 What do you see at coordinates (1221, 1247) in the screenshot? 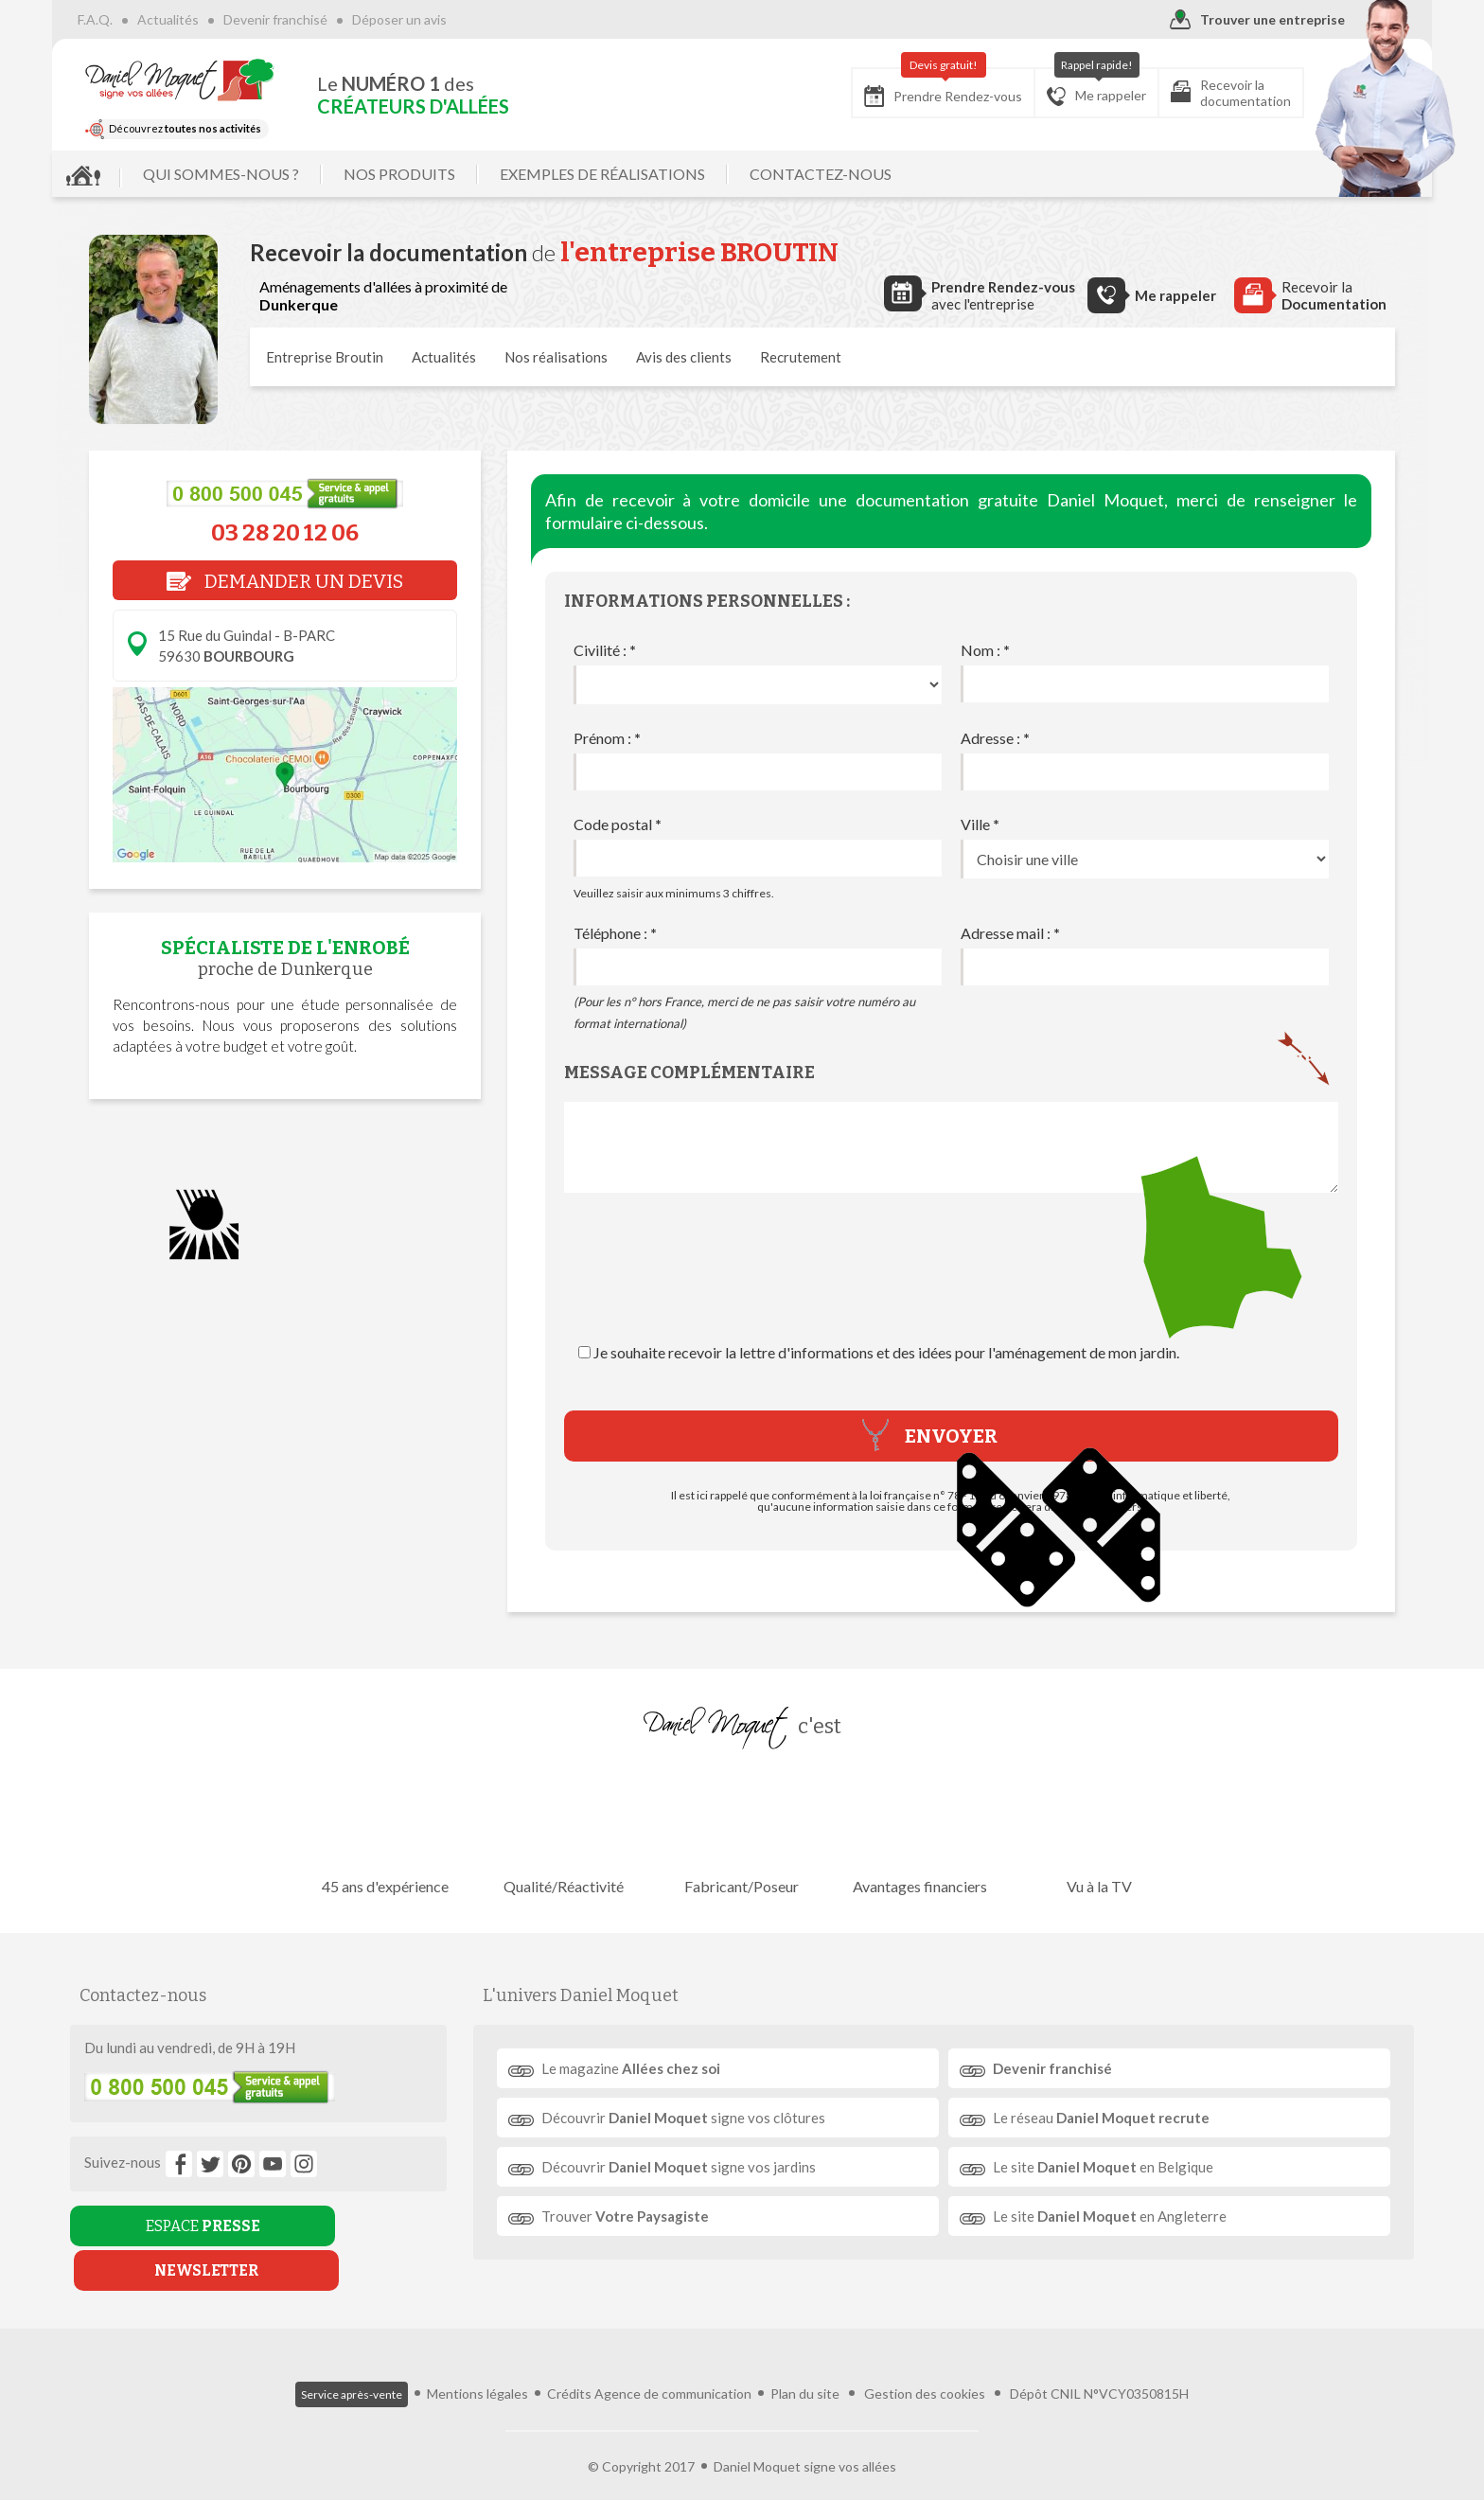
I see `select Bolivia as your country or region` at bounding box center [1221, 1247].